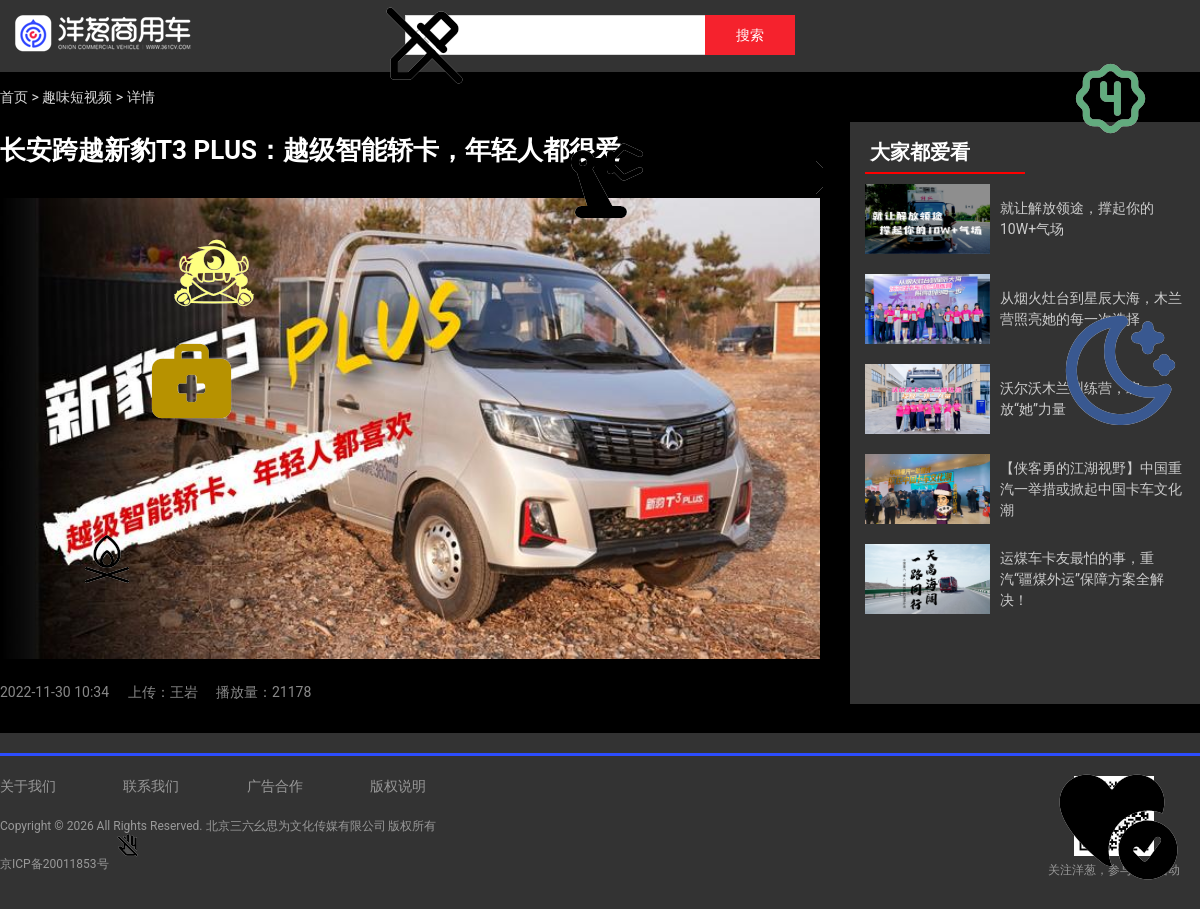 The width and height of the screenshot is (1200, 909). I want to click on access medical records or health information, so click(191, 383).